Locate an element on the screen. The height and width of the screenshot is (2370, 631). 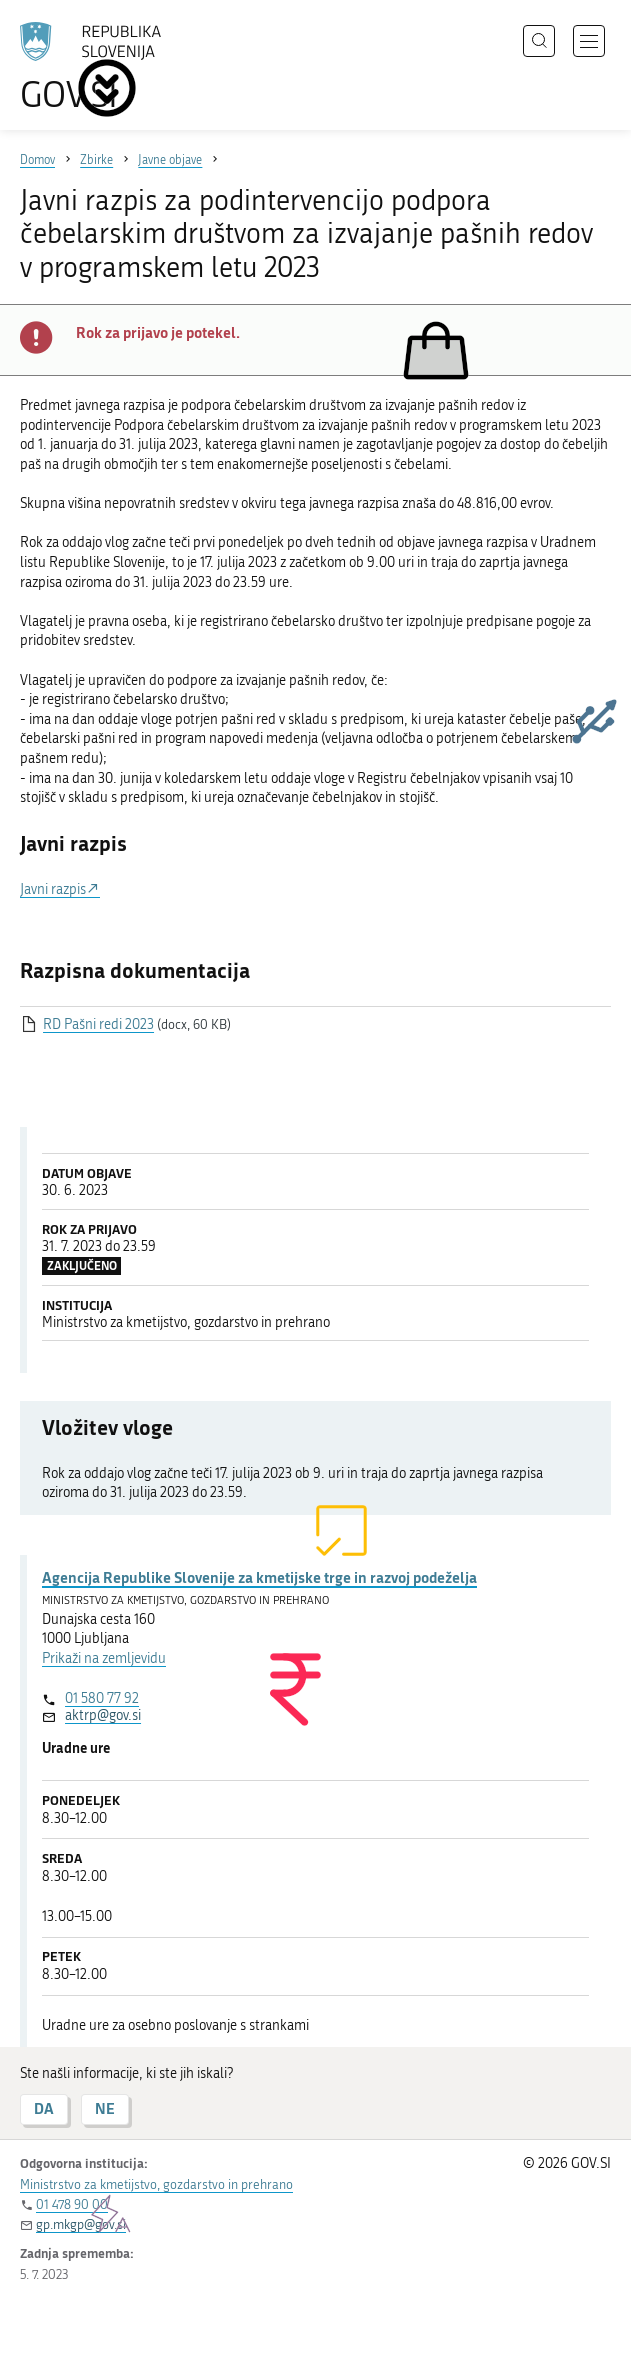
toggle auto-flash mode for camera is located at coordinates (110, 2215).